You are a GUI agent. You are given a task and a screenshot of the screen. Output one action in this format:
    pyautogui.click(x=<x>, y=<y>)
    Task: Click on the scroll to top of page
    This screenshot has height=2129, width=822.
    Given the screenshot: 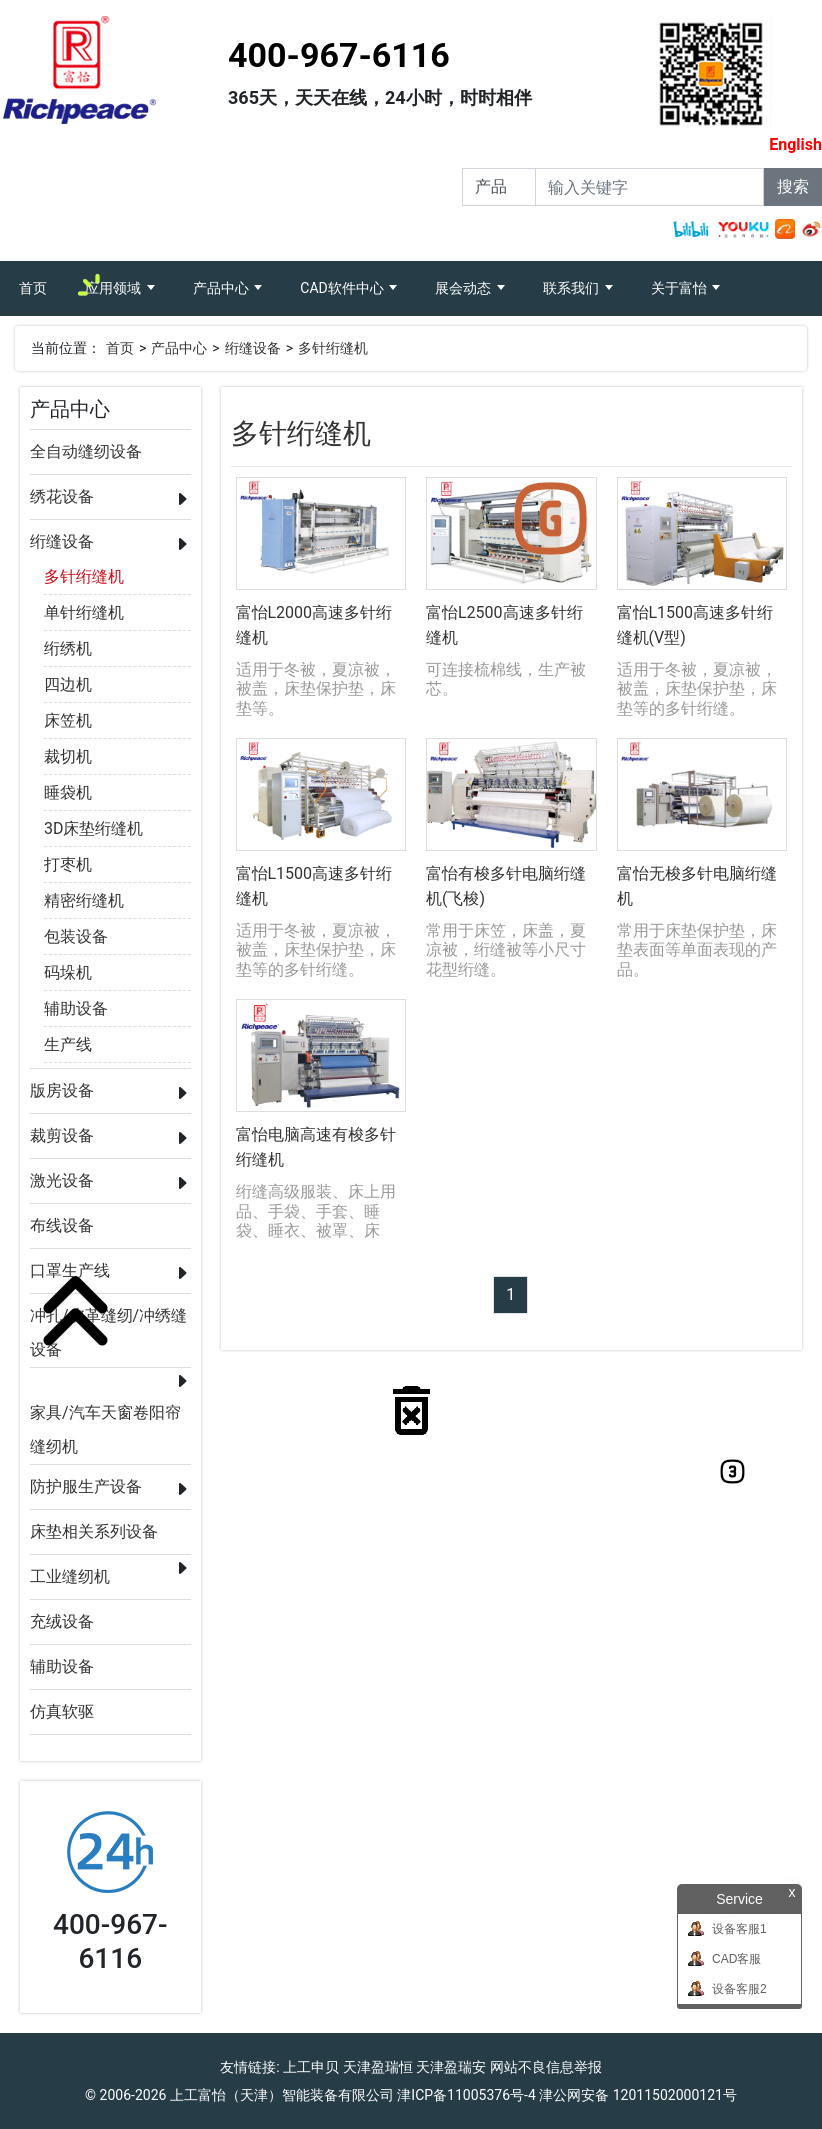 What is the action you would take?
    pyautogui.click(x=75, y=1313)
    